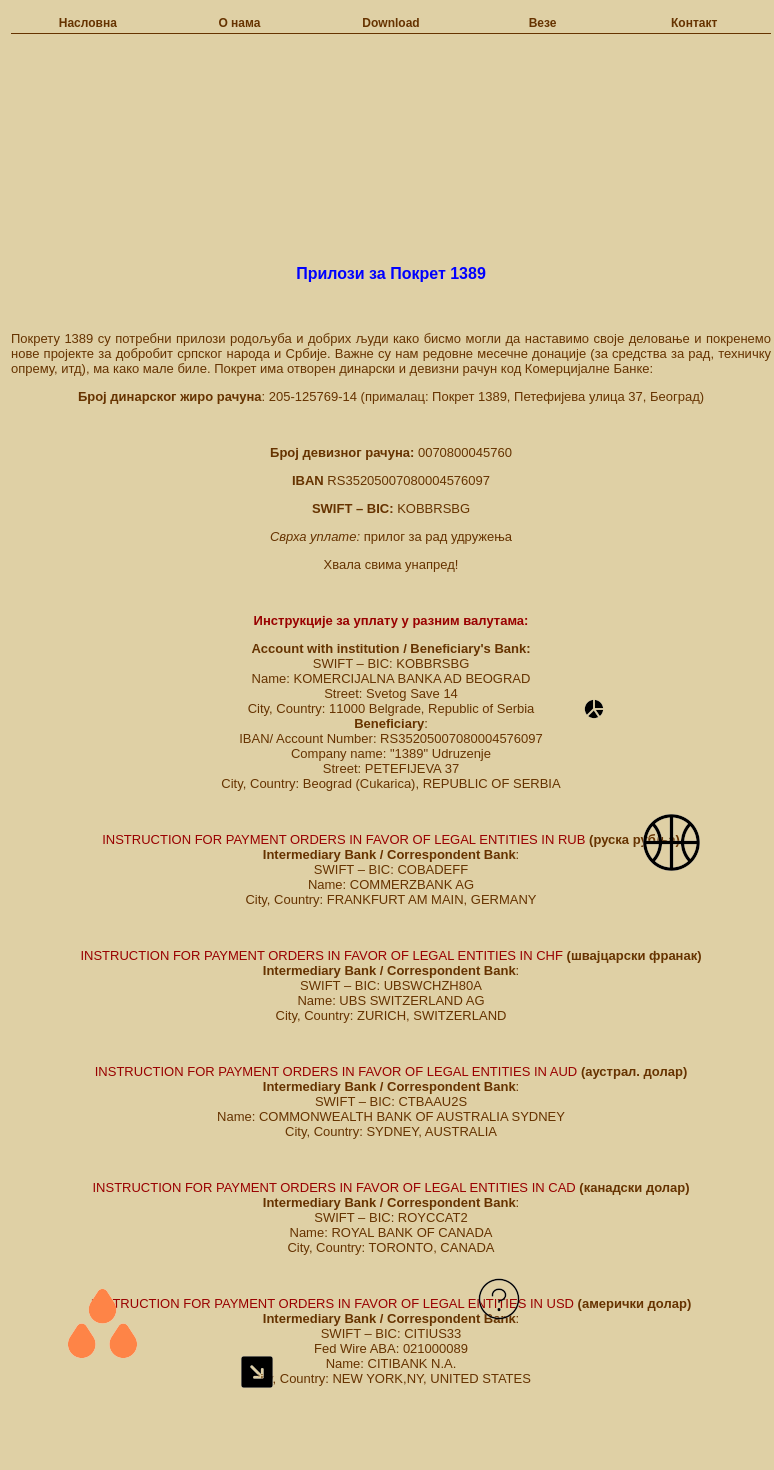  What do you see at coordinates (257, 1372) in the screenshot?
I see `navigate to the bottom-right section` at bounding box center [257, 1372].